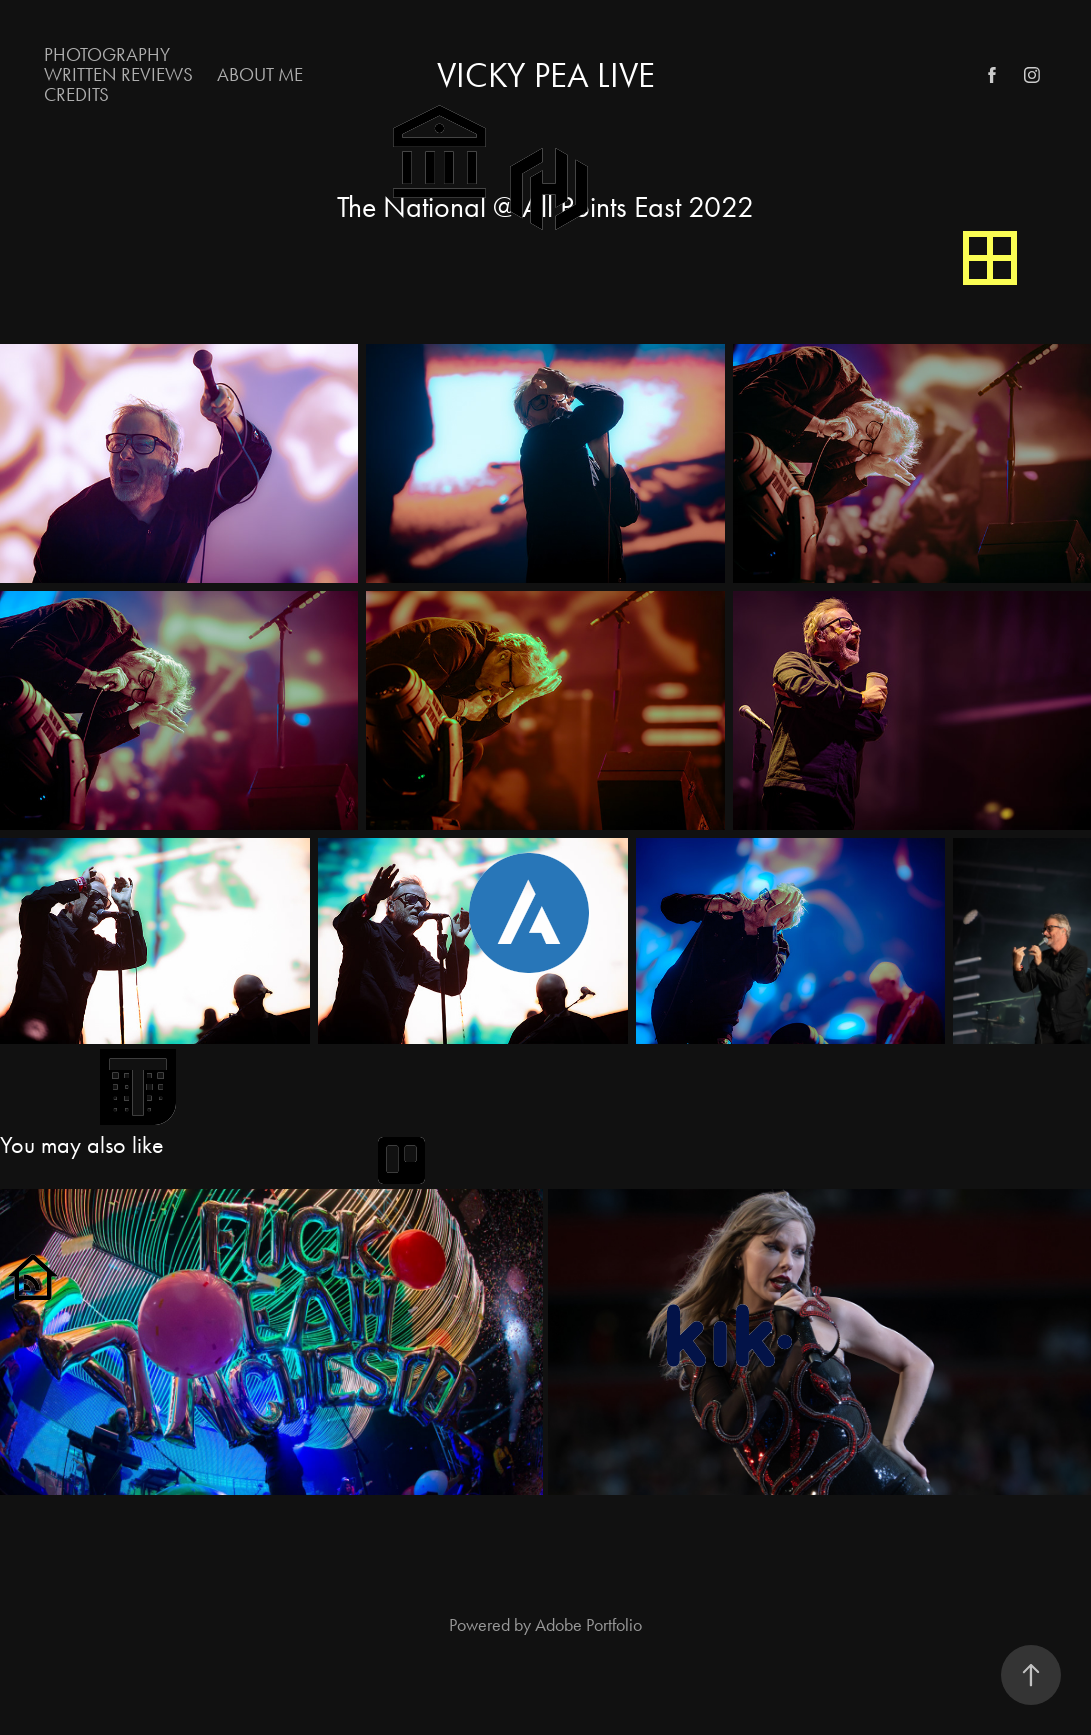  Describe the element at coordinates (990, 258) in the screenshot. I see `sign in with Microsoft account` at that location.